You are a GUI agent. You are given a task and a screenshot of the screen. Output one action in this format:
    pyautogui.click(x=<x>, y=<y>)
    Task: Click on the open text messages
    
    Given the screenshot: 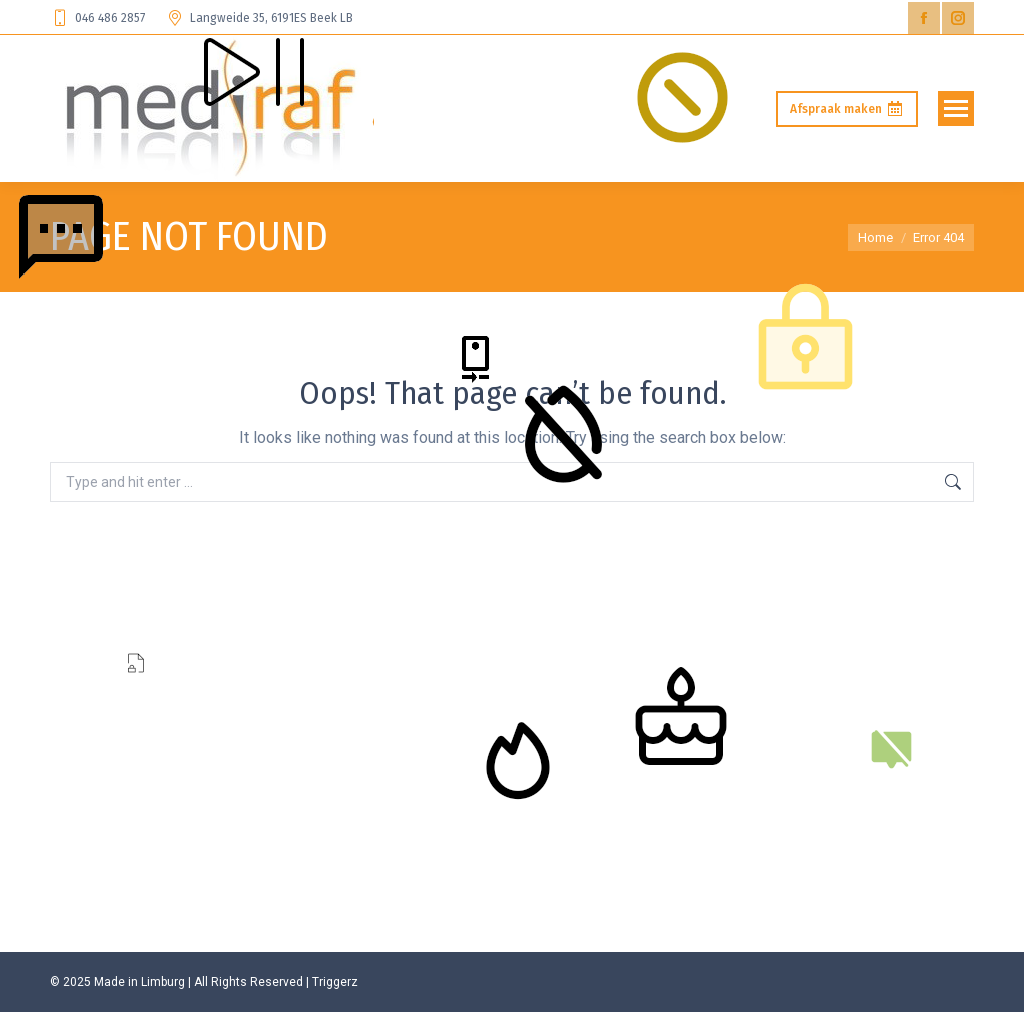 What is the action you would take?
    pyautogui.click(x=61, y=237)
    